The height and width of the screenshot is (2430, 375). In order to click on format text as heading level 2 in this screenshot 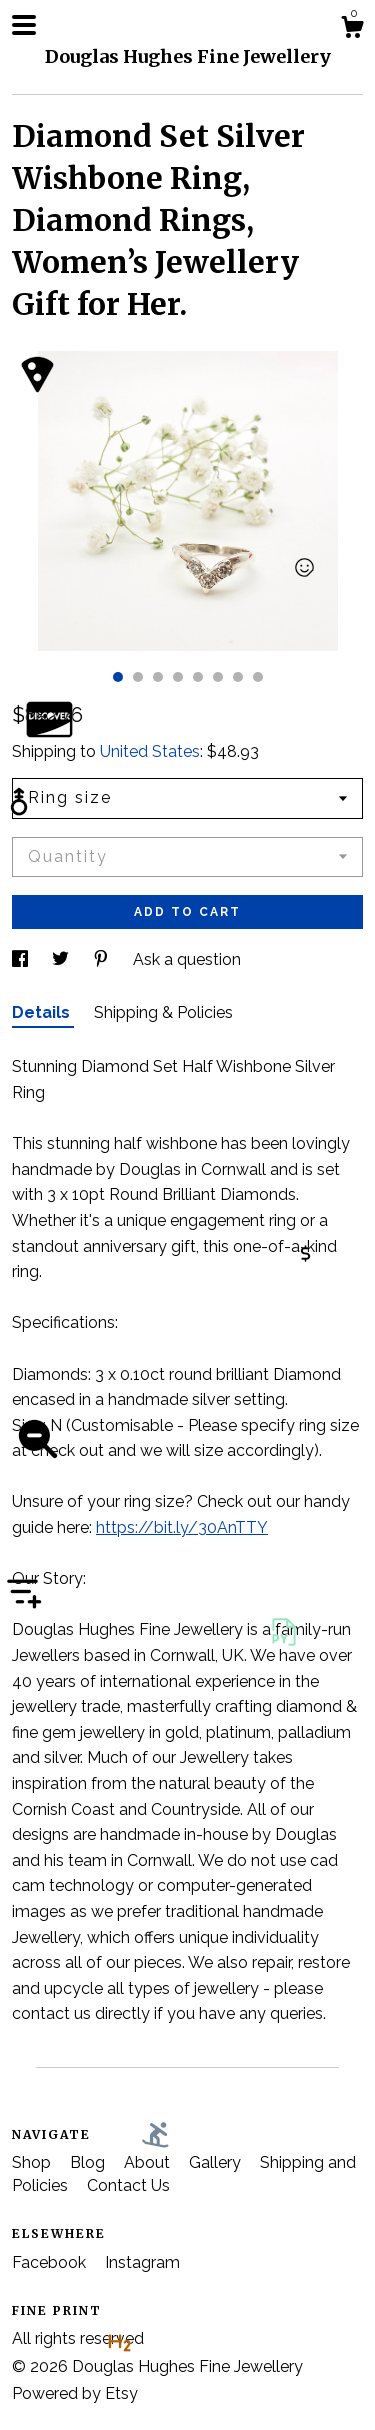, I will do `click(118, 2342)`.